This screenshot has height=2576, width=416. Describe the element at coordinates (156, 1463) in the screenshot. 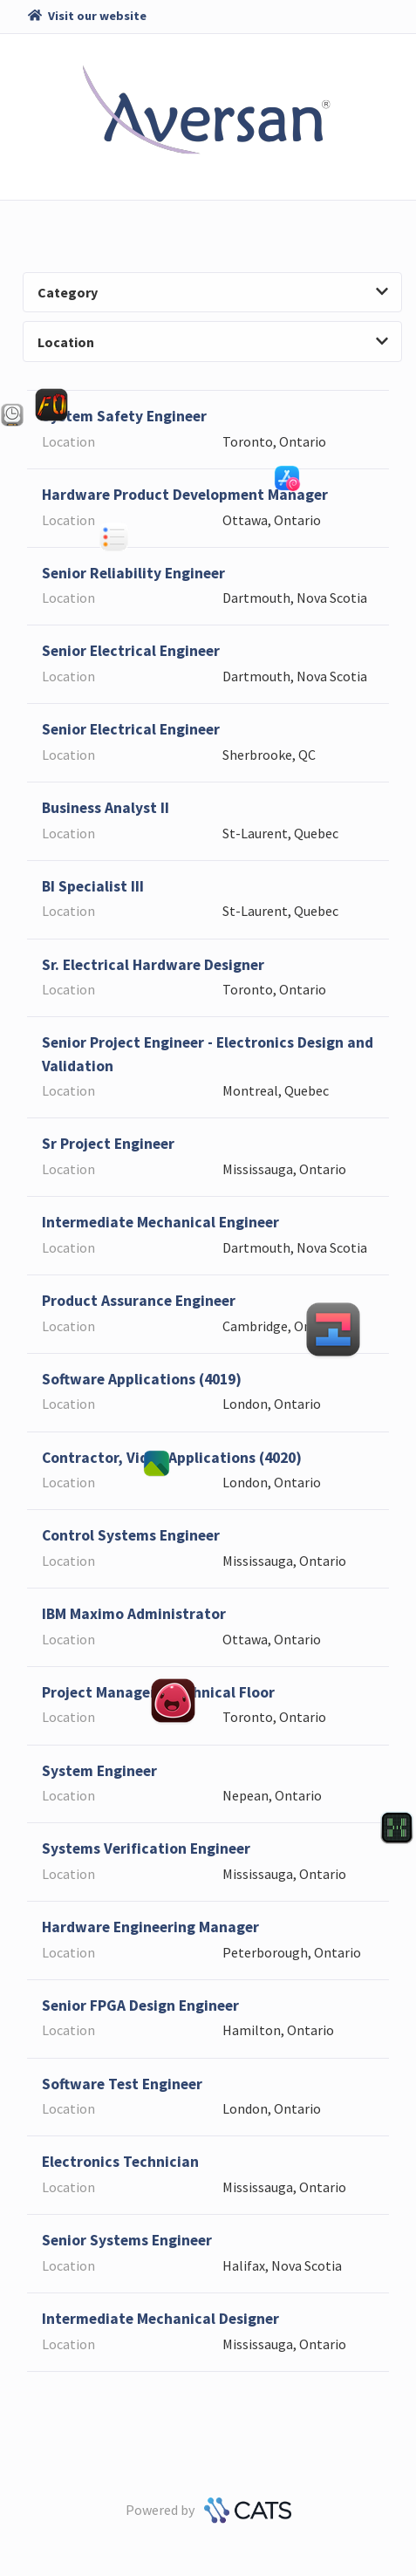

I see `open xpano panorama stitching app` at that location.